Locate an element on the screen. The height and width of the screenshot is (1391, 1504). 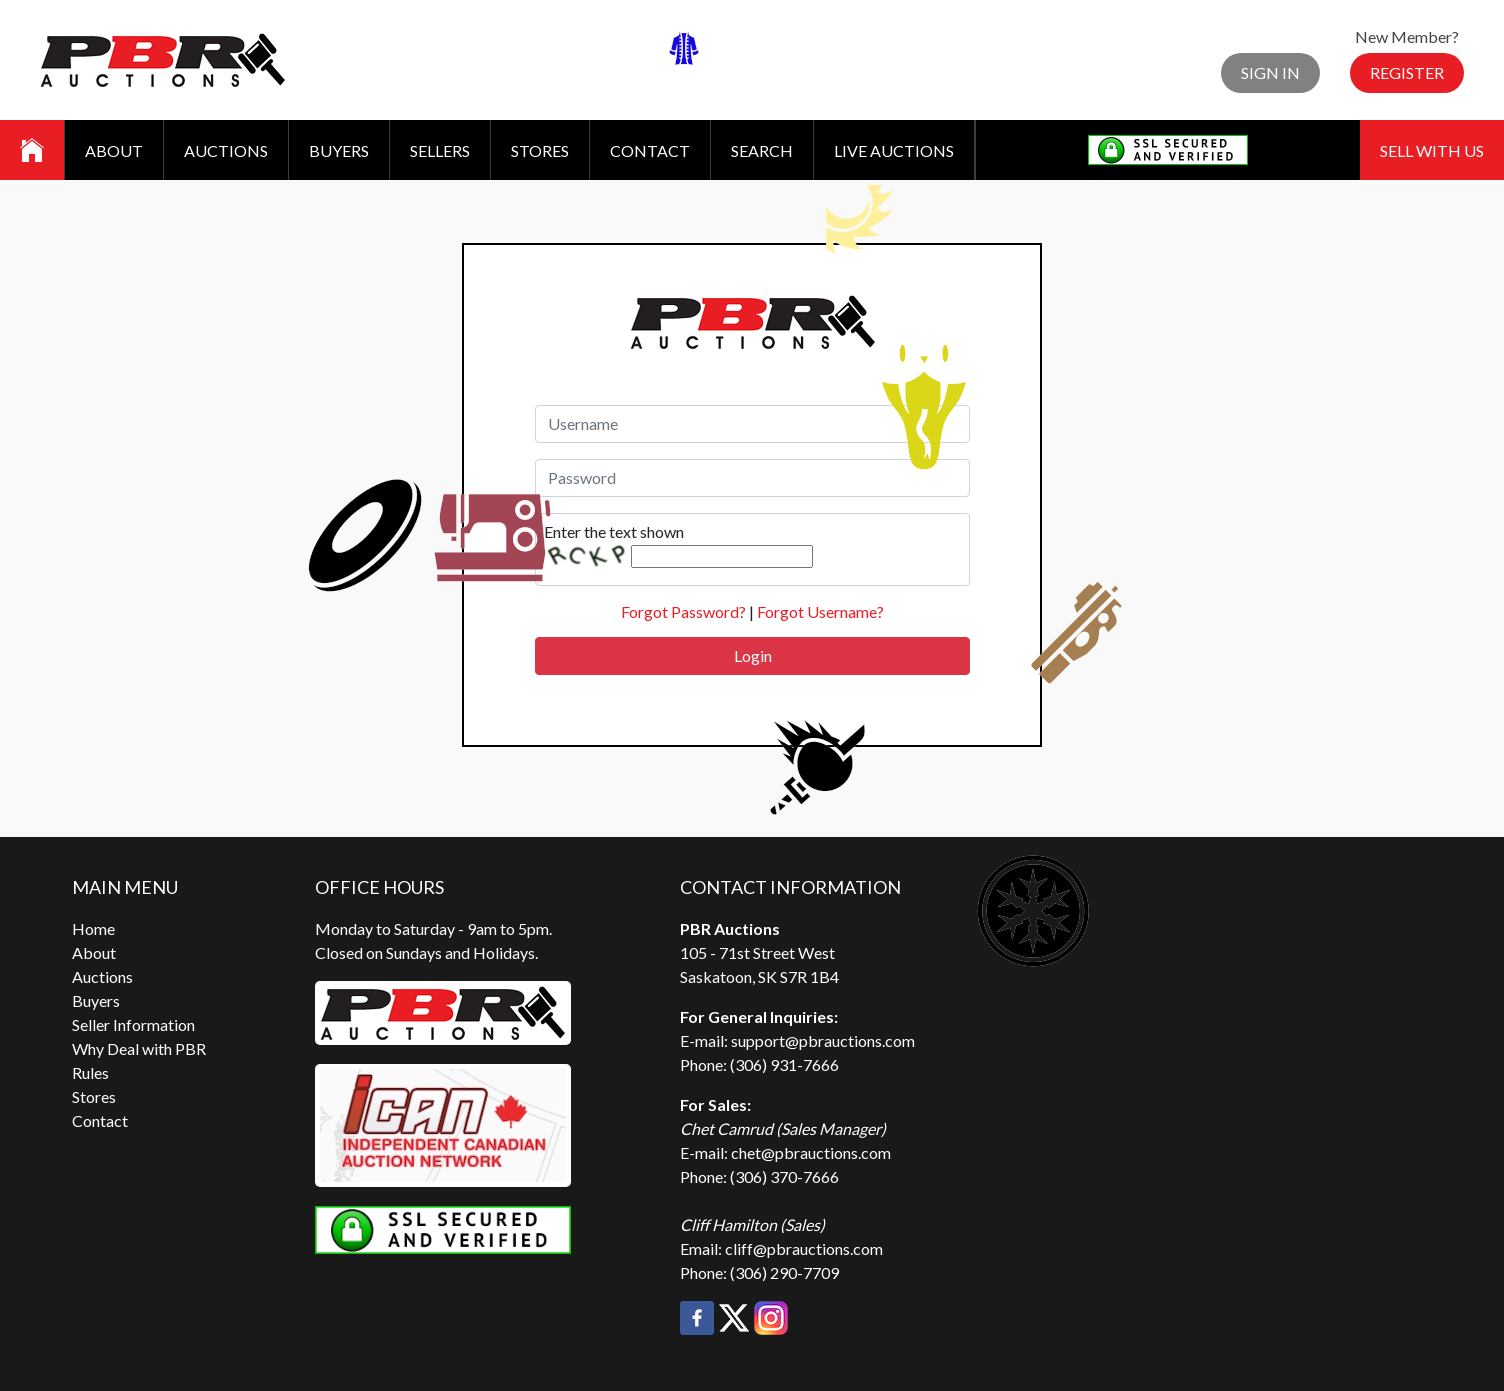
perform a slashing attack is located at coordinates (817, 767).